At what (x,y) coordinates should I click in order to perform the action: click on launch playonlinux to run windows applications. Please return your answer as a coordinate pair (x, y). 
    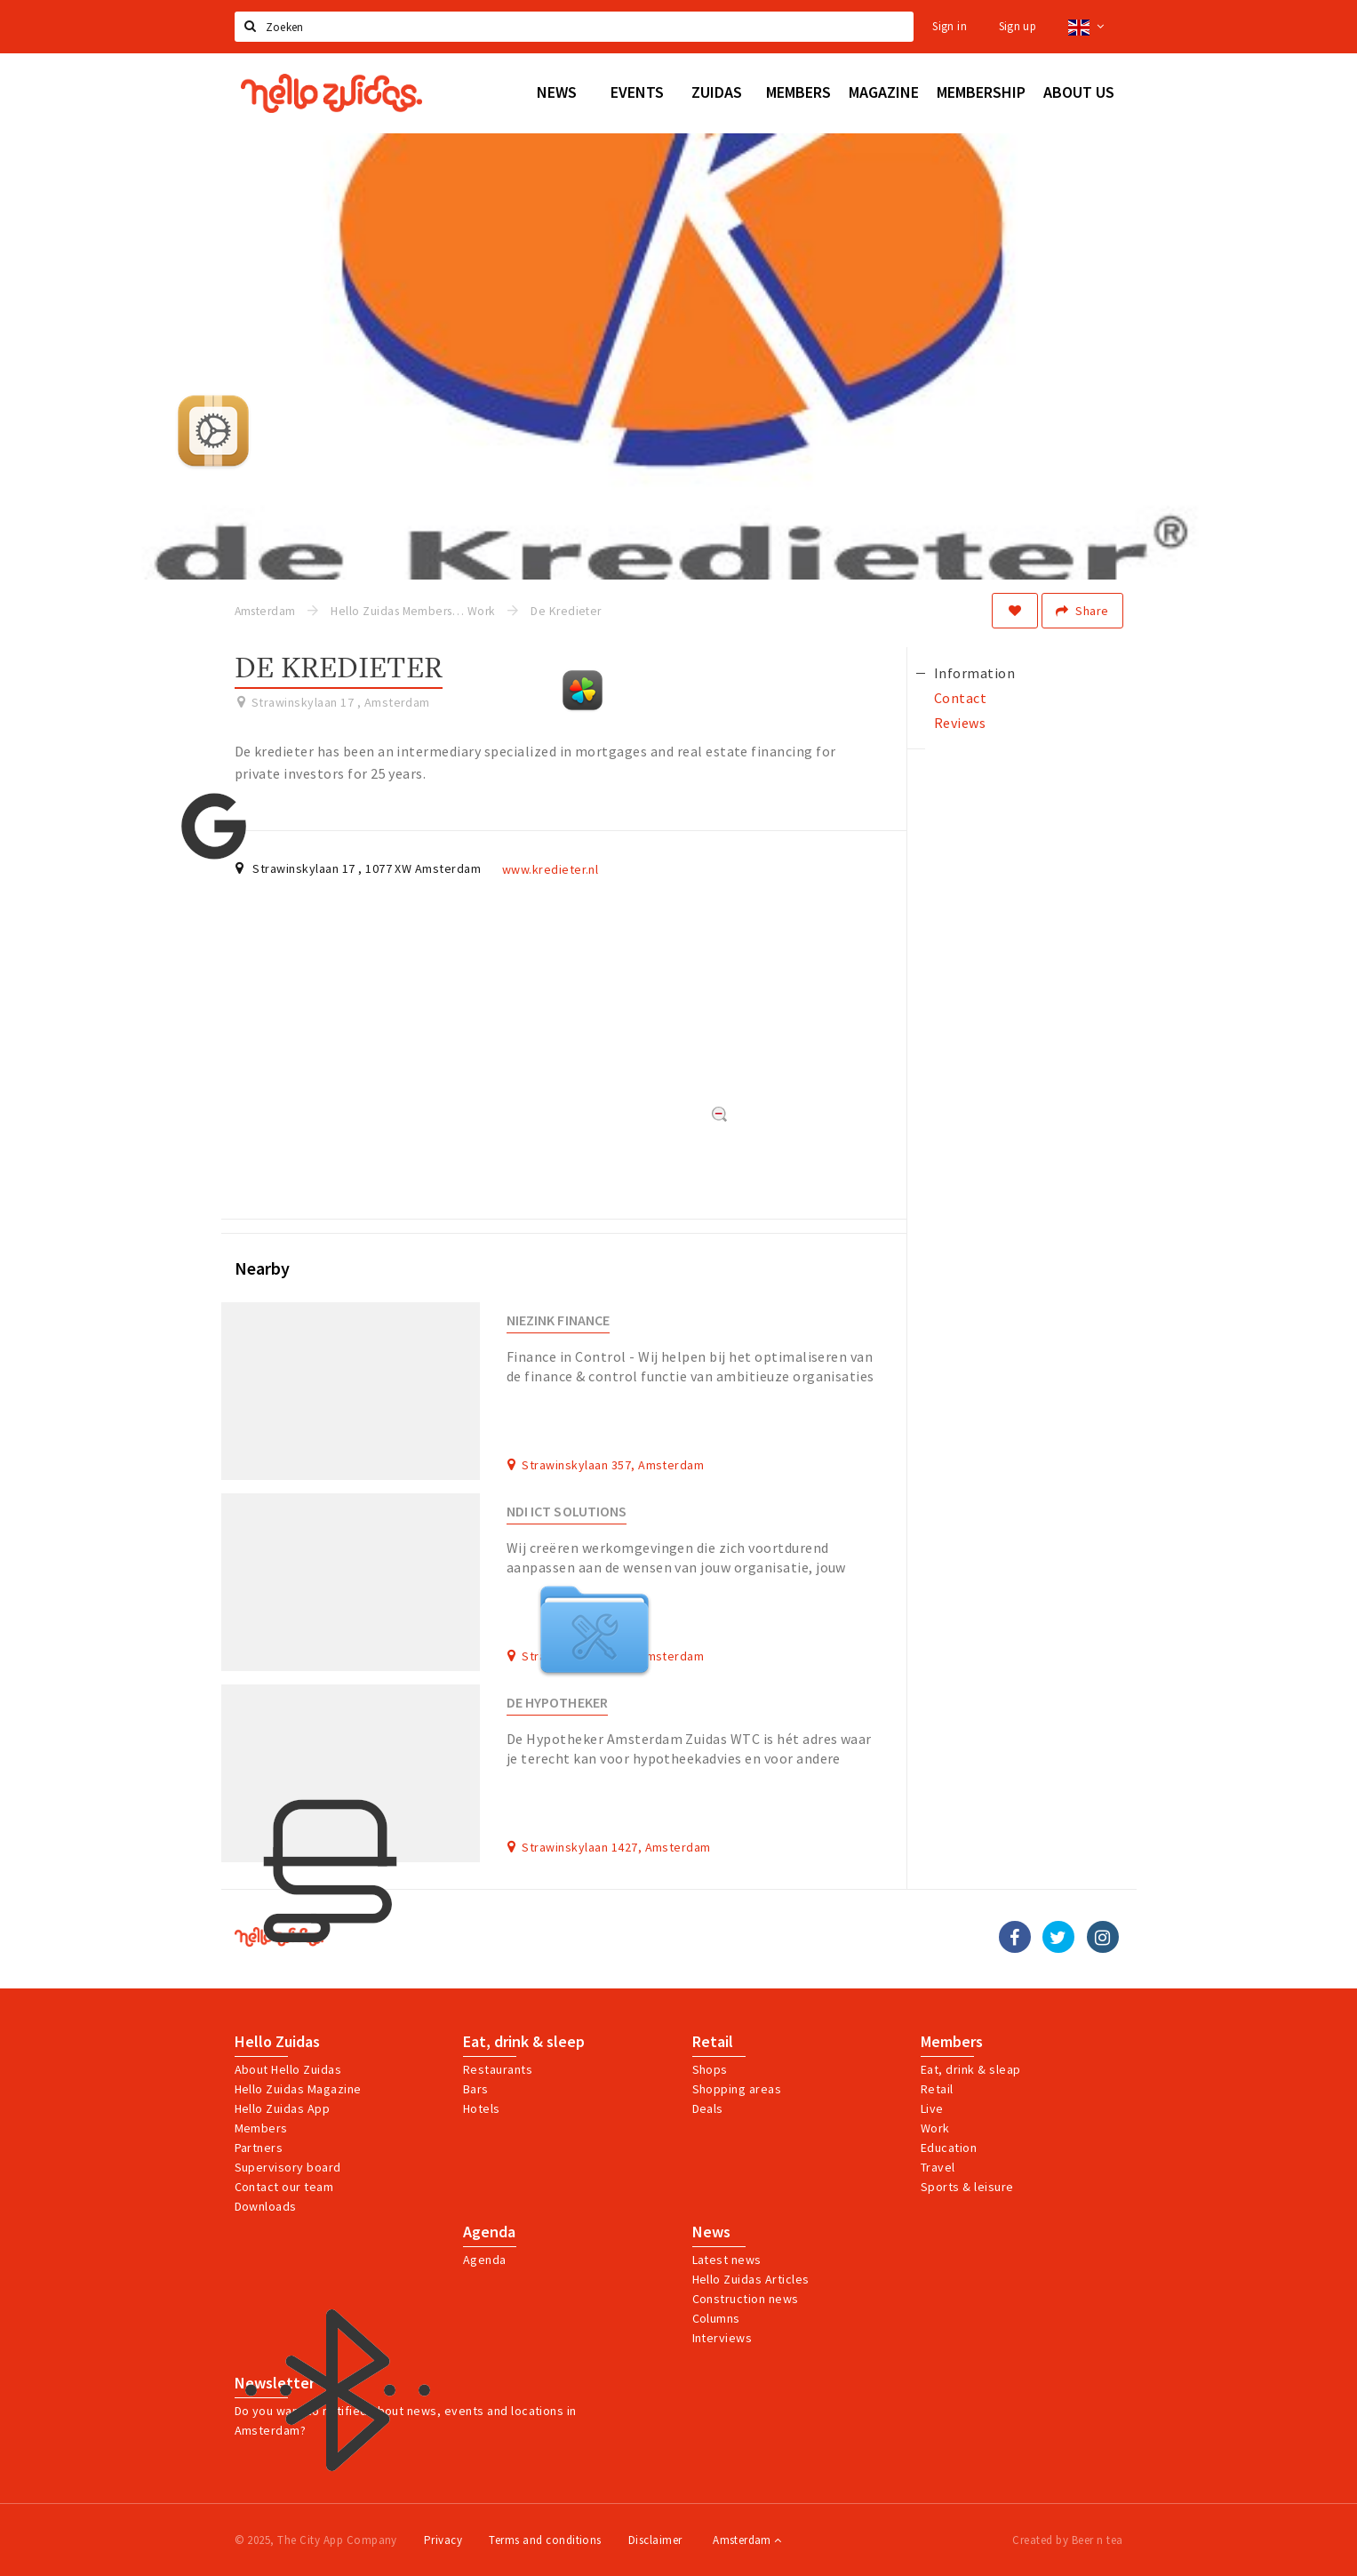
    Looking at the image, I should click on (582, 690).